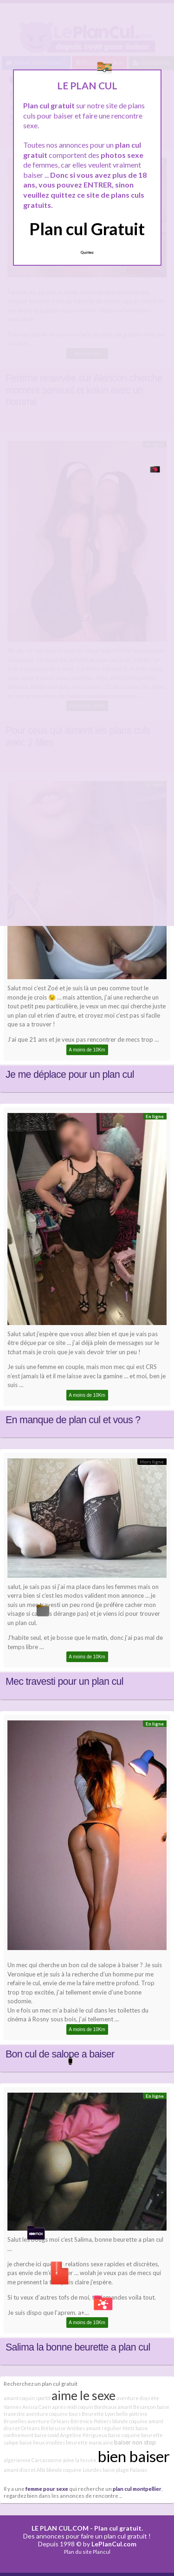 The image size is (174, 2576). I want to click on open folder containing HBO Max content, so click(36, 2233).